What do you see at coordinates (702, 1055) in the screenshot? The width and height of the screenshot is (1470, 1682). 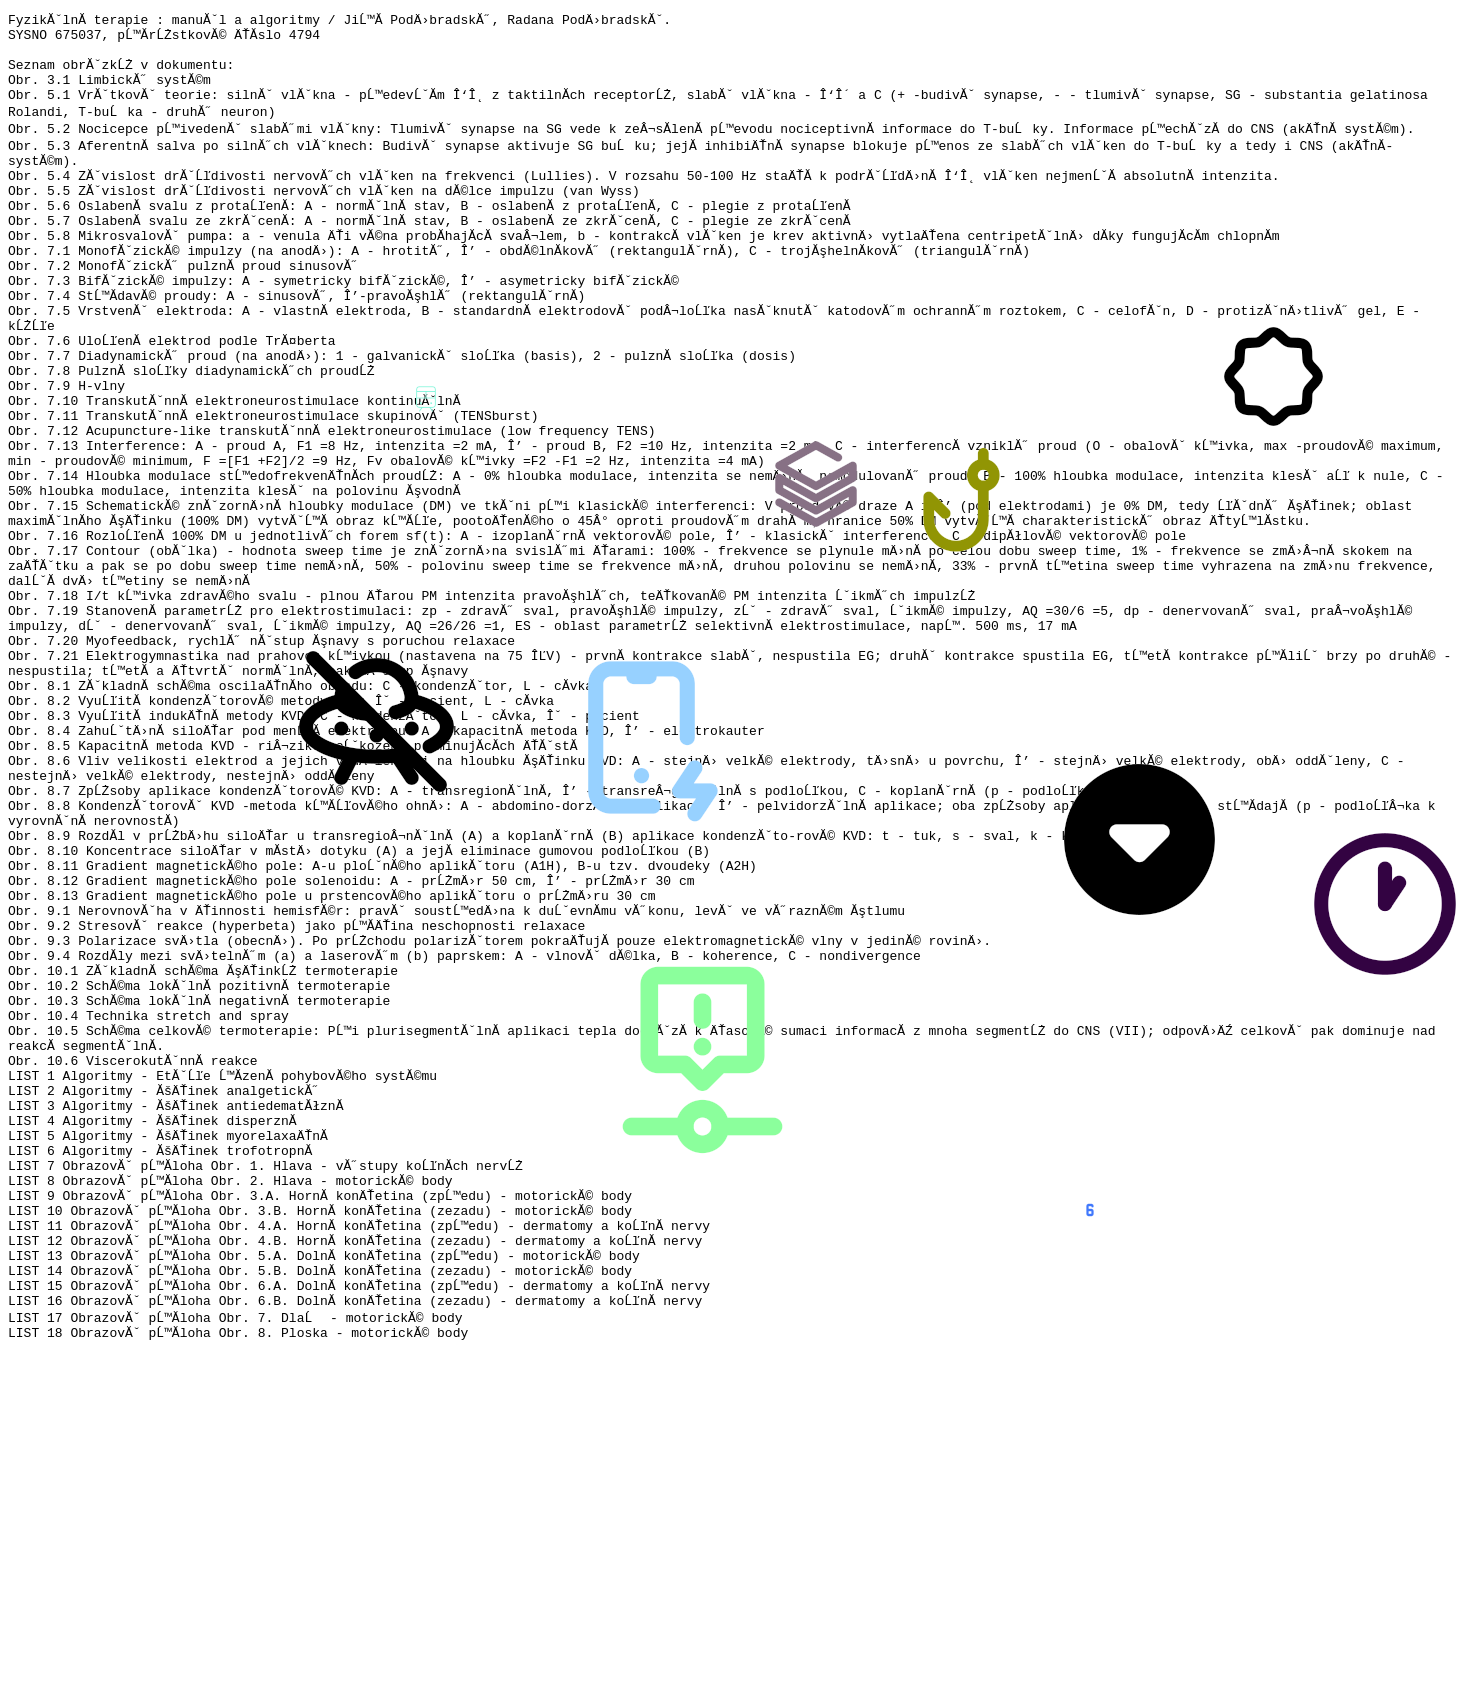 I see `indicates a timeline event requiring attention` at bounding box center [702, 1055].